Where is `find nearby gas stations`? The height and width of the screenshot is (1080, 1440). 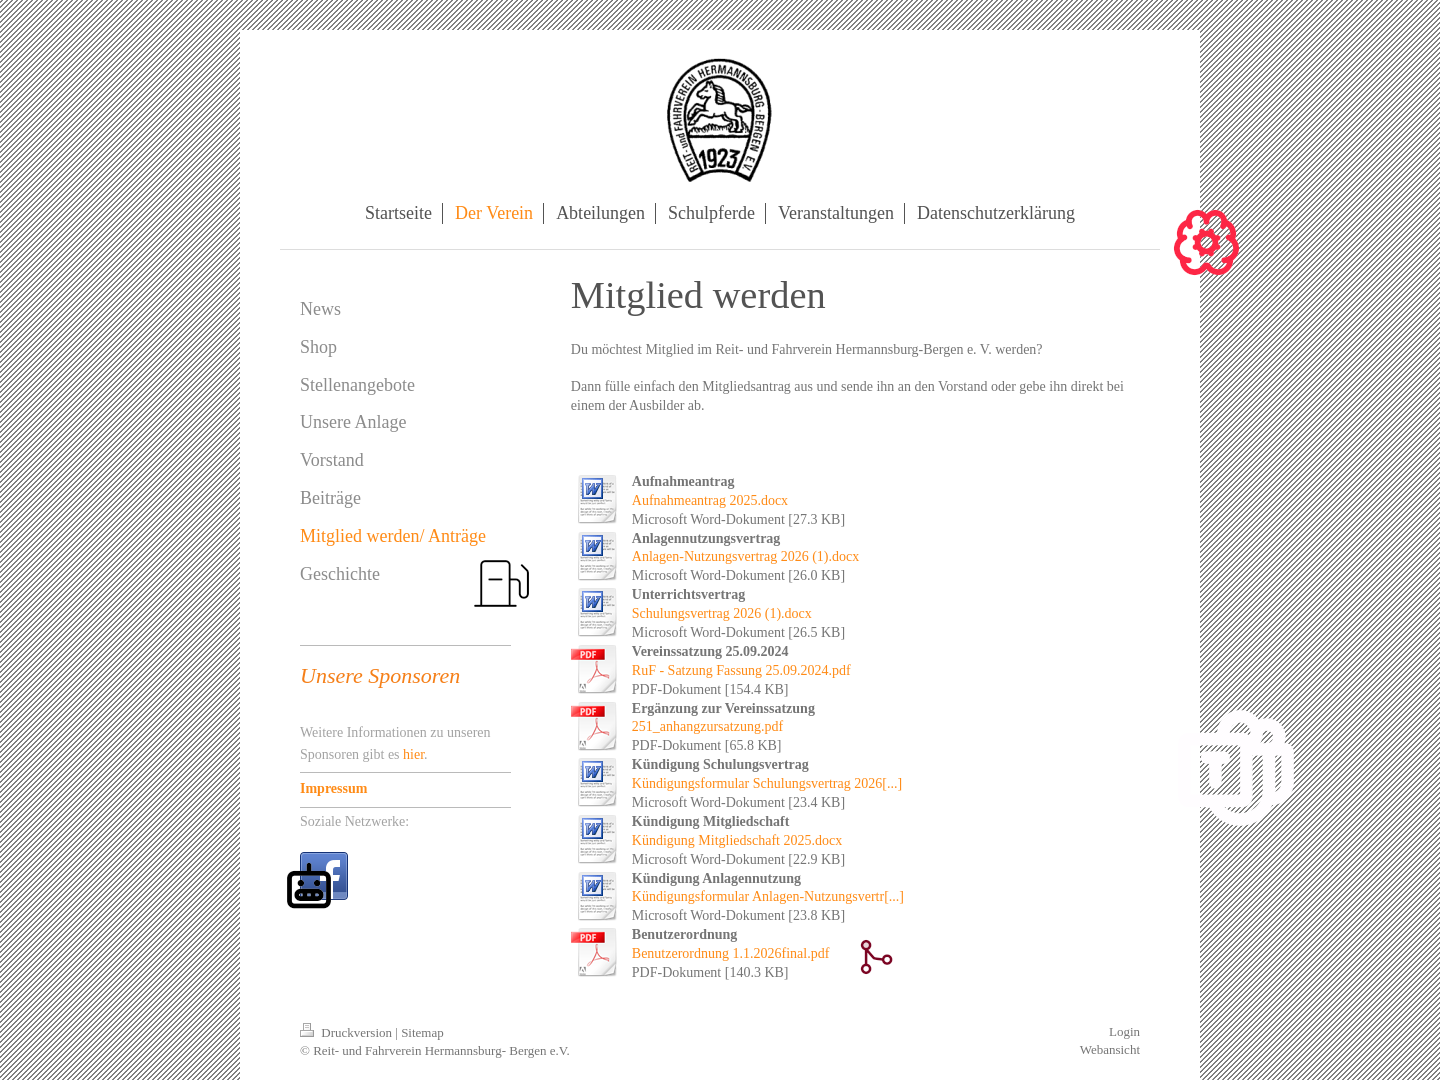
find nearby gas stations is located at coordinates (499, 583).